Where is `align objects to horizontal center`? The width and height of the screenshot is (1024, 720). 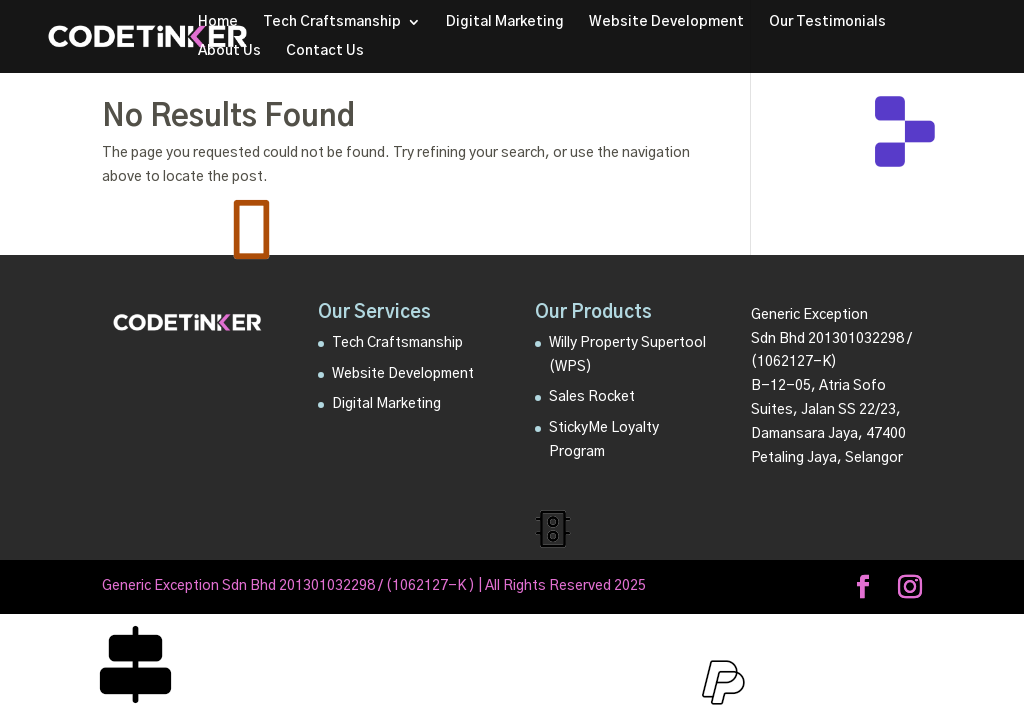
align objects to horizontal center is located at coordinates (135, 664).